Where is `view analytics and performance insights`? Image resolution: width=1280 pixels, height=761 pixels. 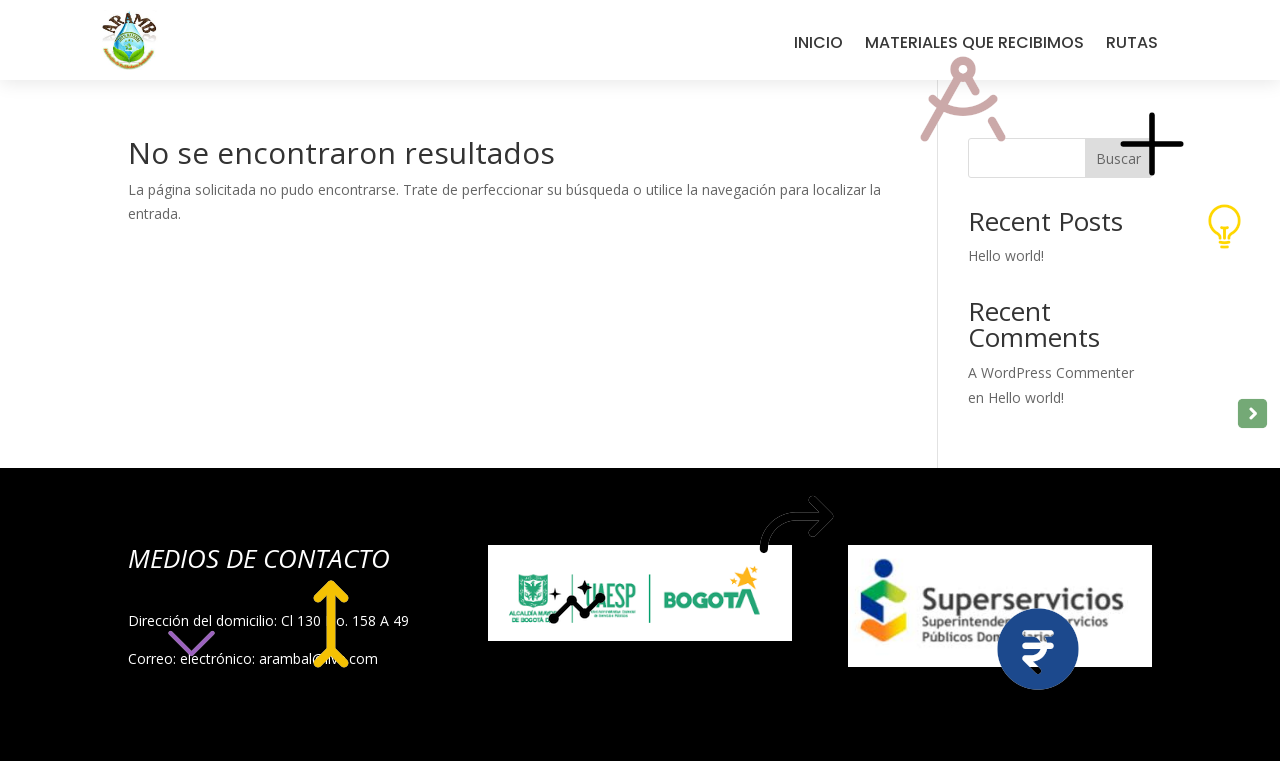 view analytics and performance insights is located at coordinates (577, 603).